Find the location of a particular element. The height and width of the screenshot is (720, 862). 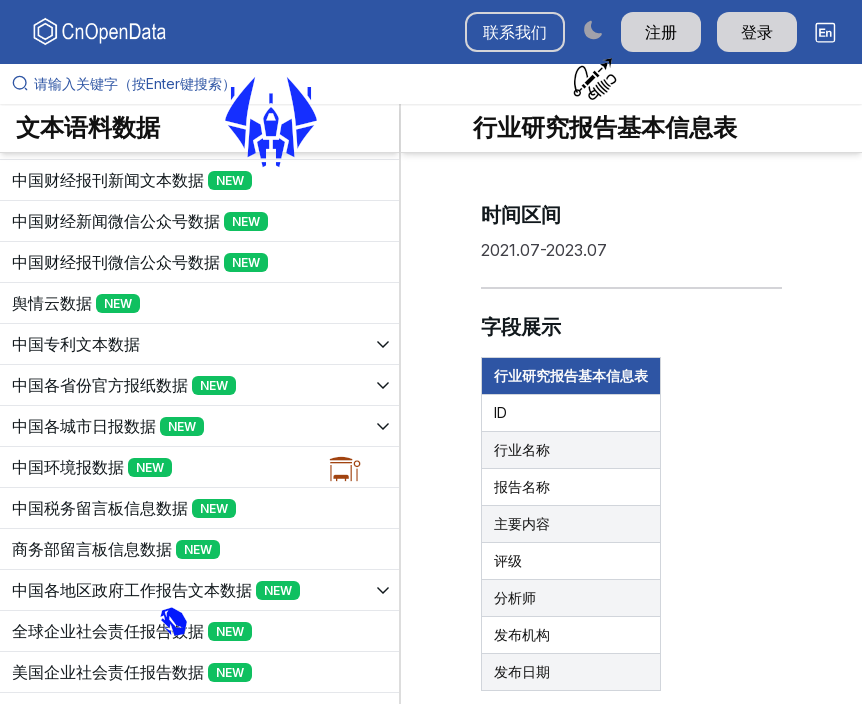

launch space combat game is located at coordinates (271, 122).